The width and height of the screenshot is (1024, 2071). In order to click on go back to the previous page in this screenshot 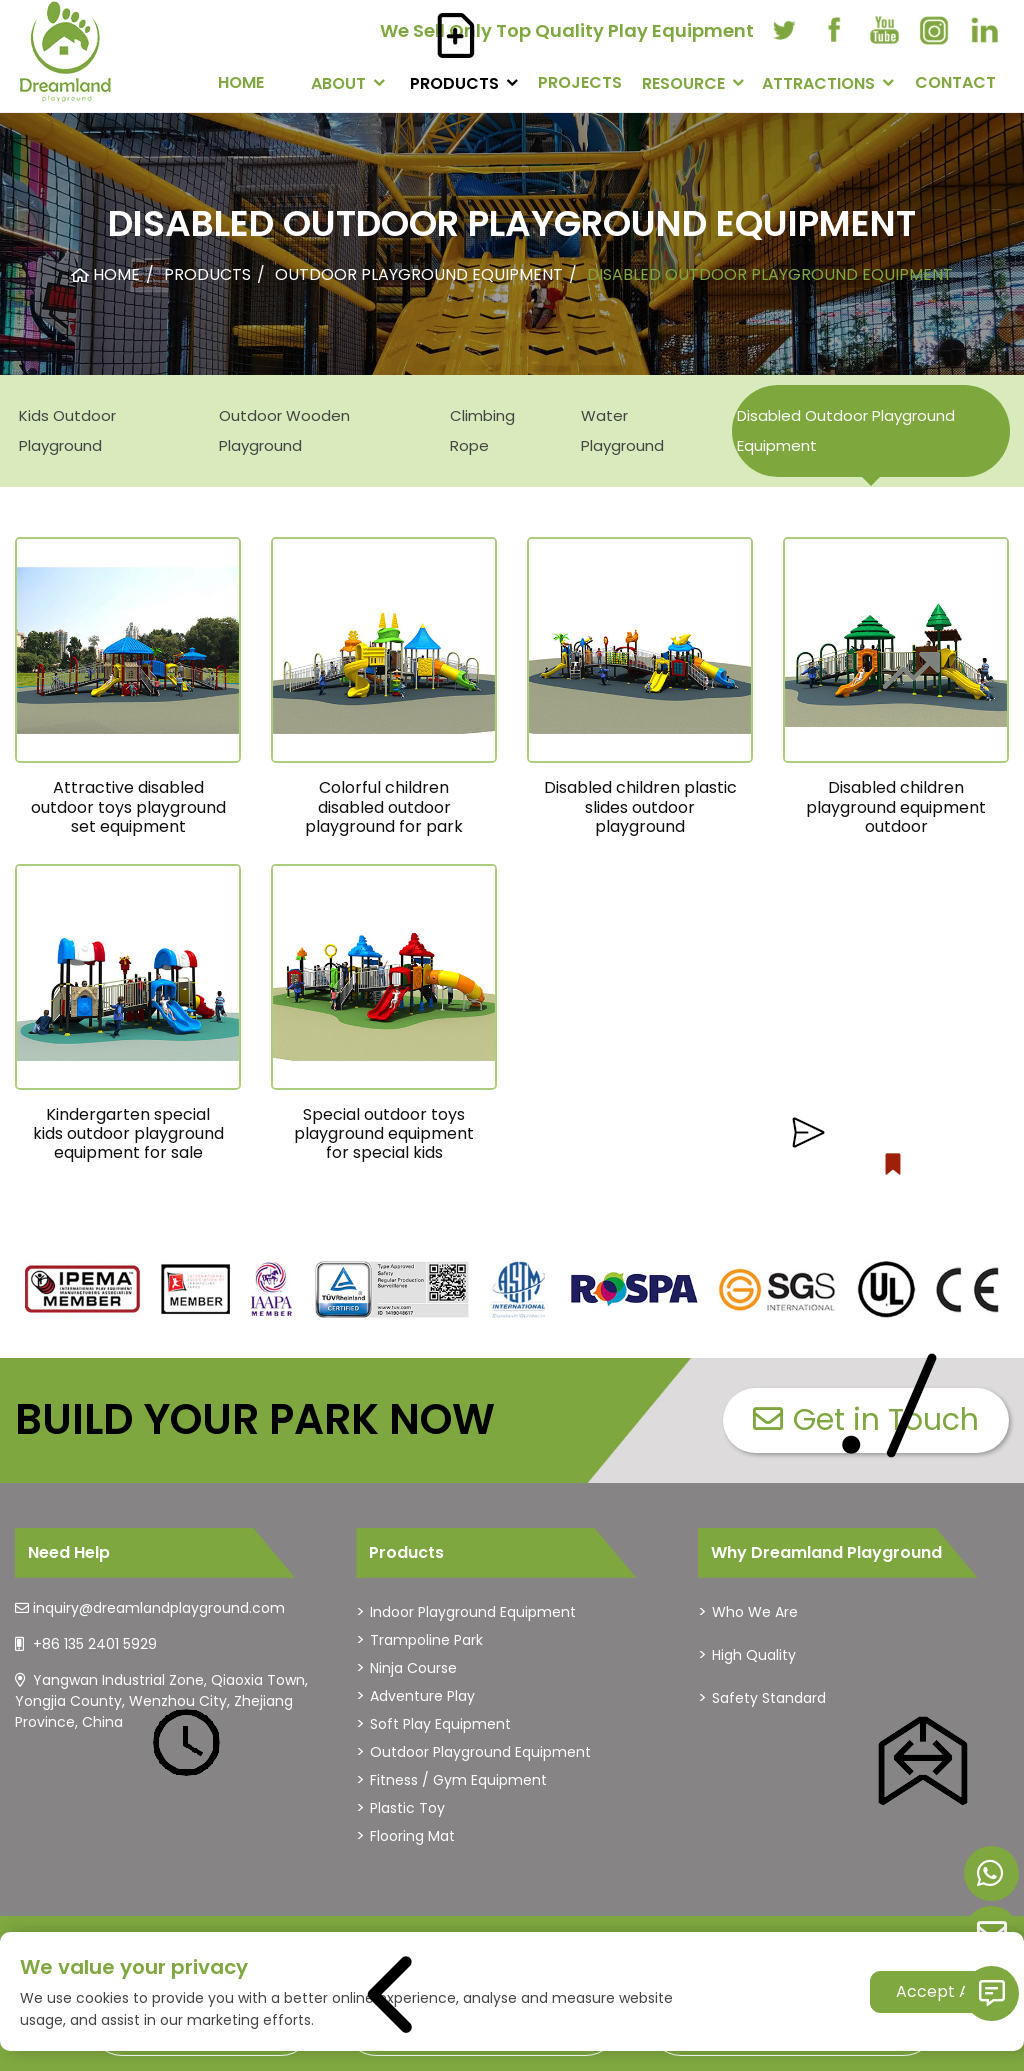, I will do `click(396, 1994)`.